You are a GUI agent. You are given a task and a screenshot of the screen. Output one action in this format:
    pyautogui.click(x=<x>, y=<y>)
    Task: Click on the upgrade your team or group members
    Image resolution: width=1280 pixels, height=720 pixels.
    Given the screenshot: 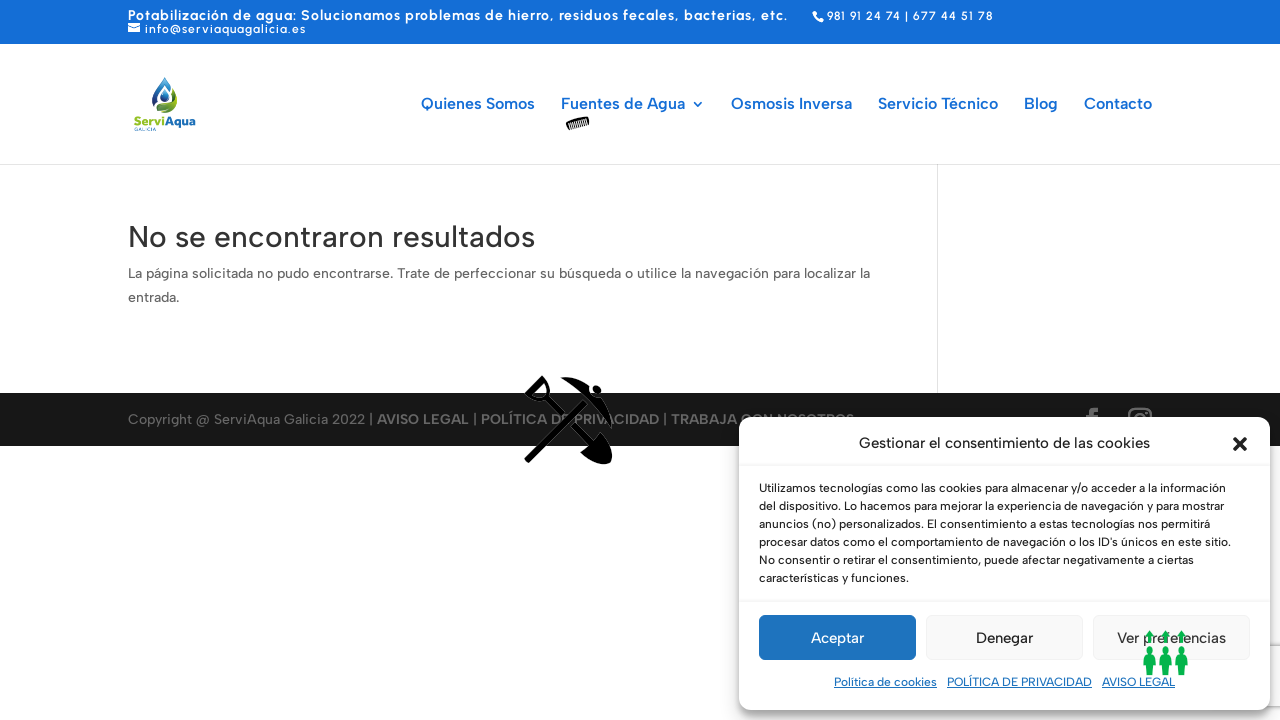 What is the action you would take?
    pyautogui.click(x=1165, y=652)
    